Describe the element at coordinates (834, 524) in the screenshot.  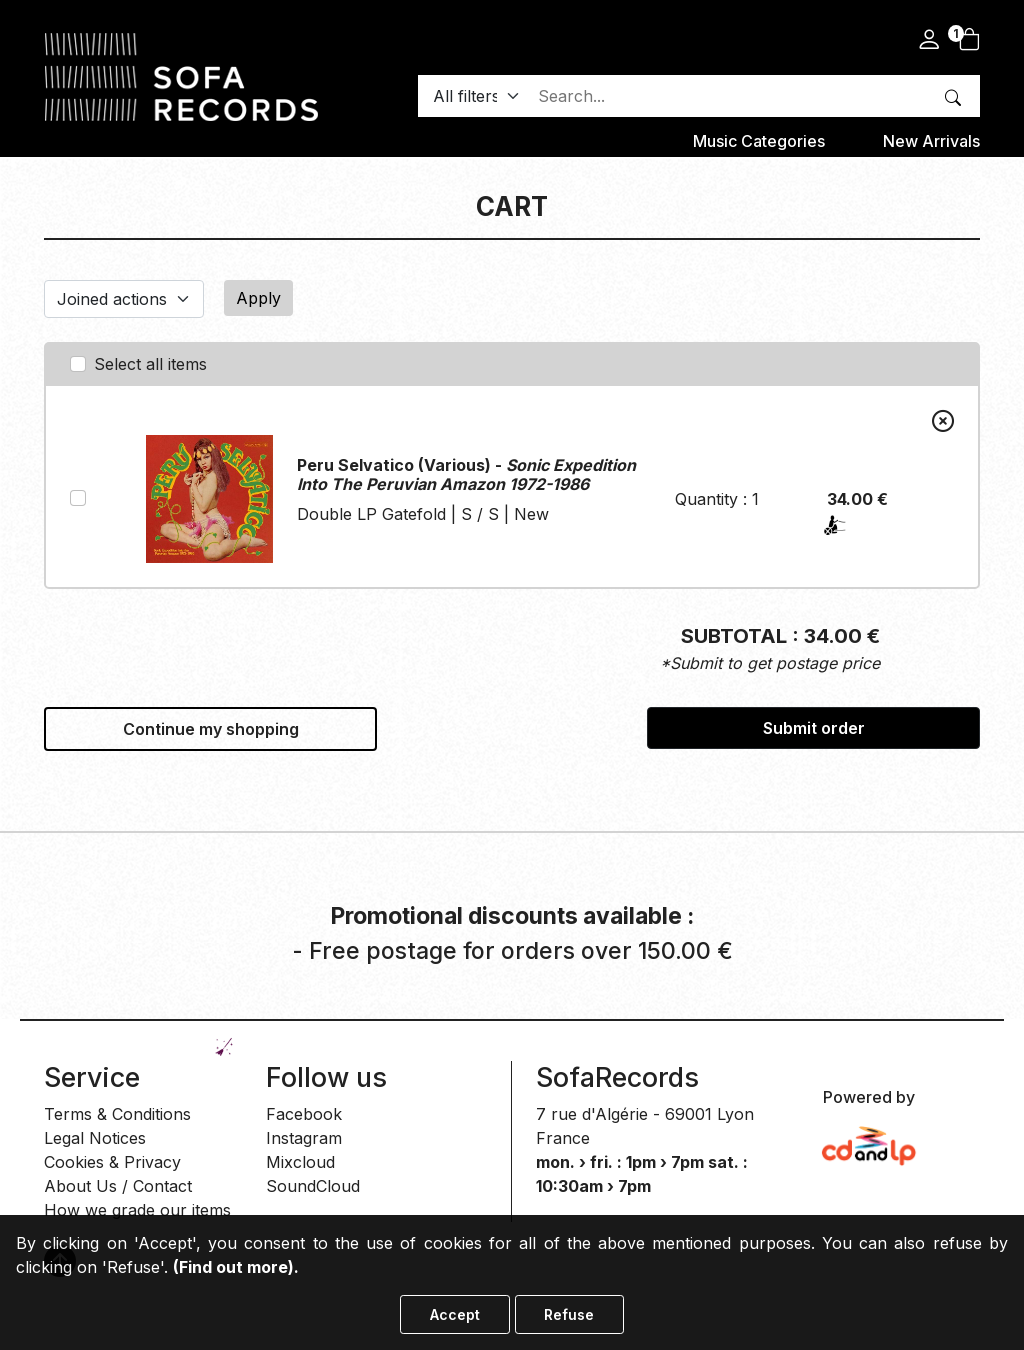
I see `select chariot unit in strategy game` at that location.